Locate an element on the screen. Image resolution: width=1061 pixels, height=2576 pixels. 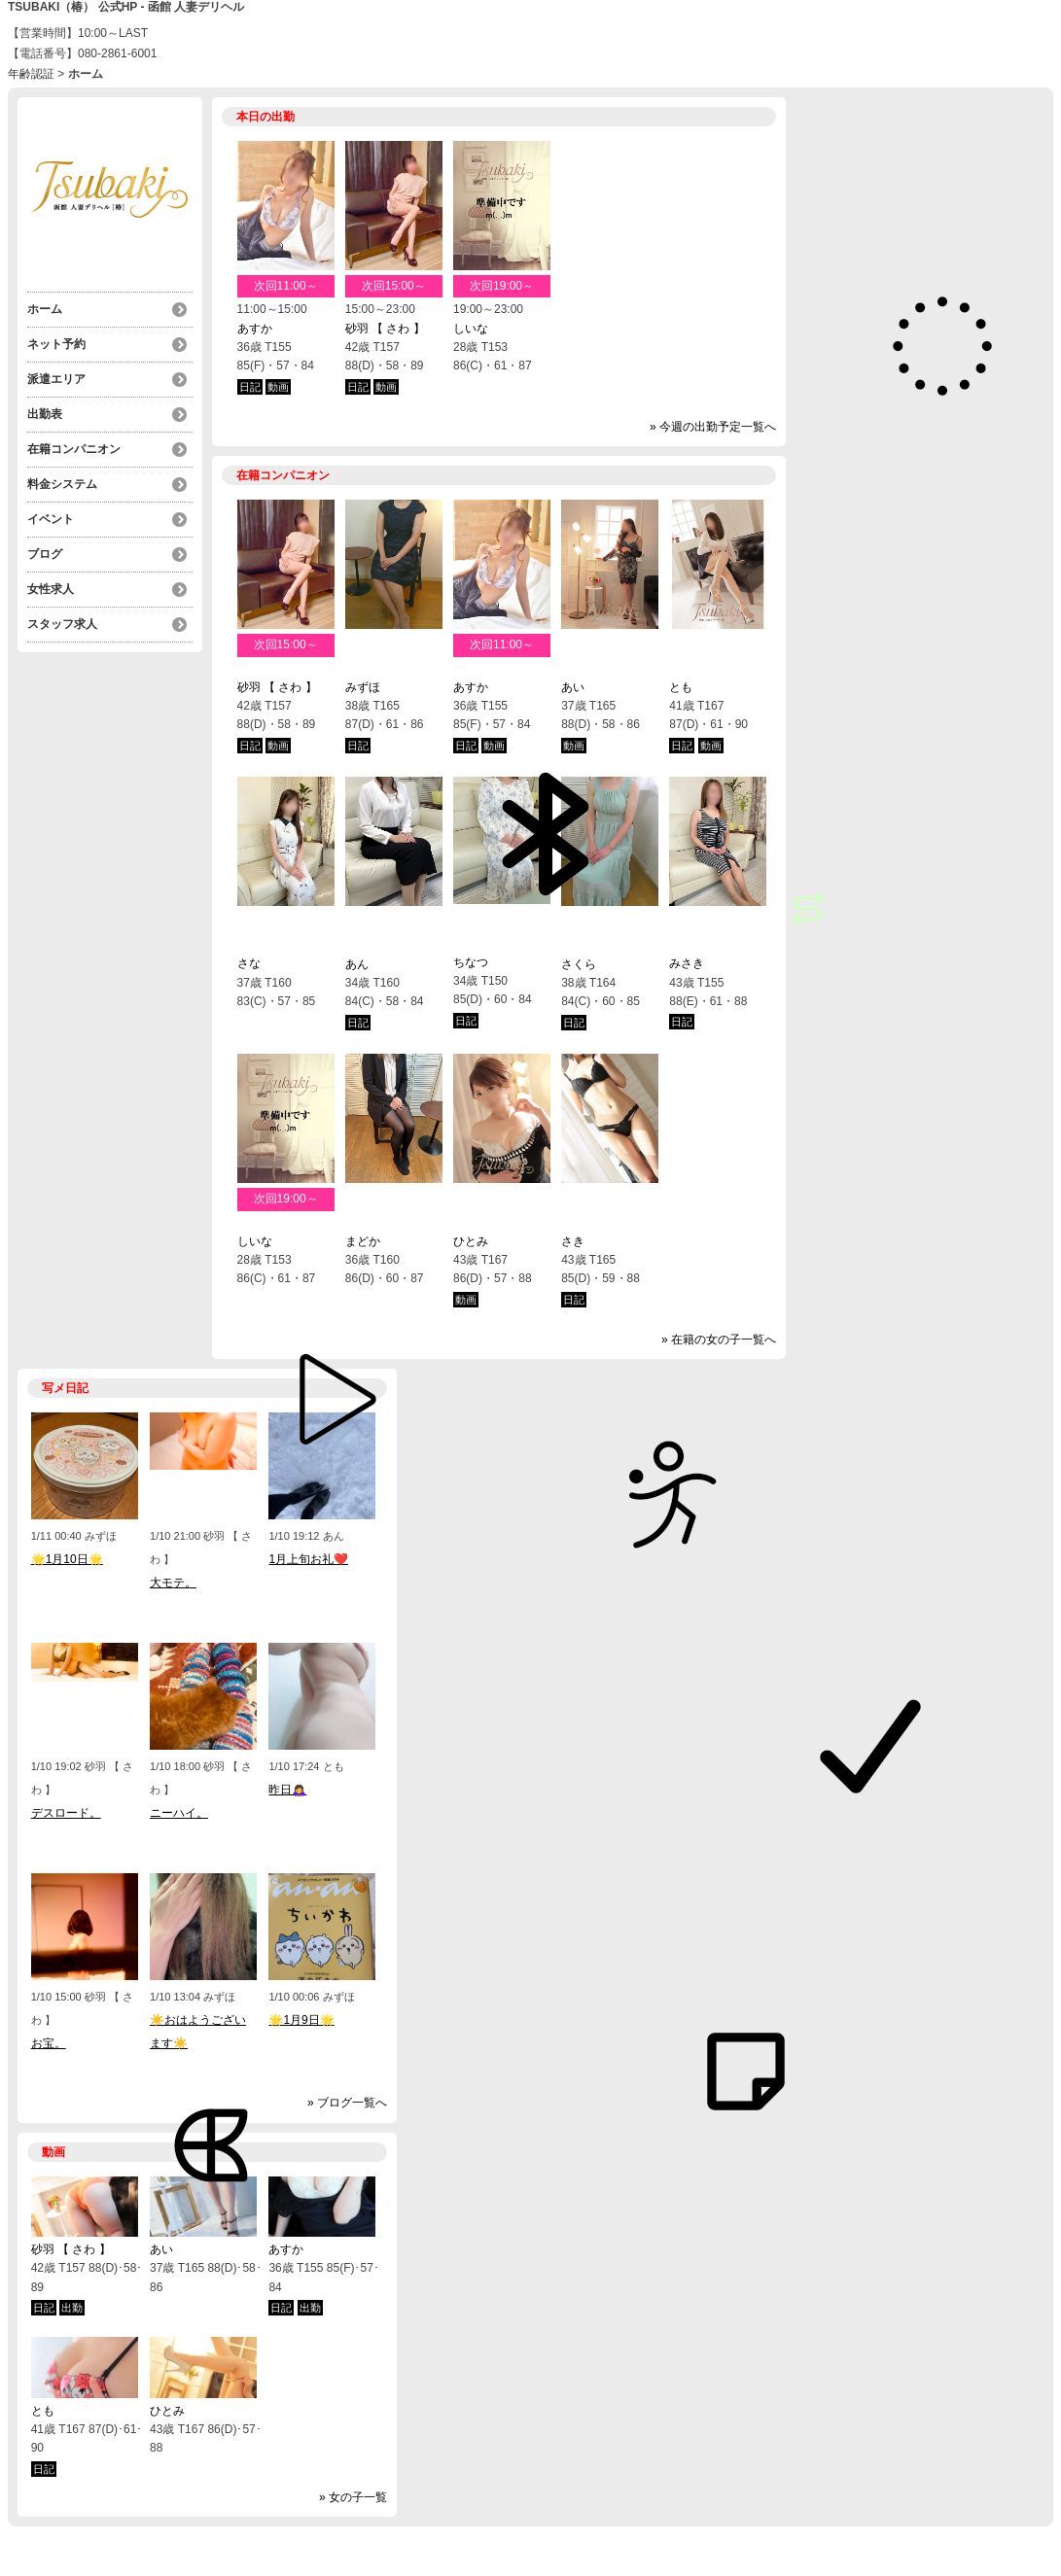
confirms a completed action or task is located at coordinates (870, 1743).